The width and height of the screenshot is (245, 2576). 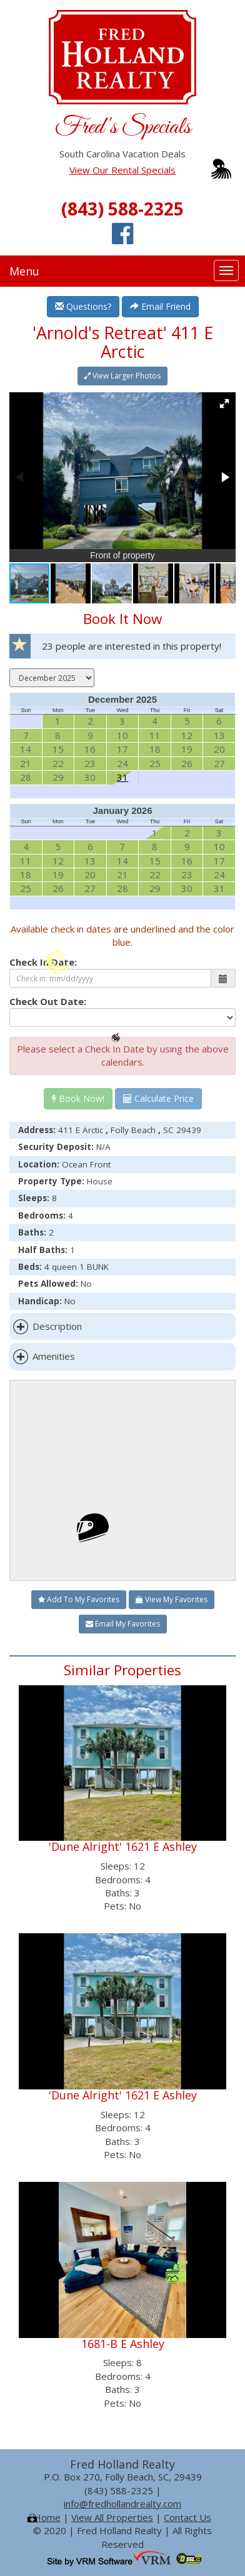 I want to click on access health or medical features, so click(x=32, y=2517).